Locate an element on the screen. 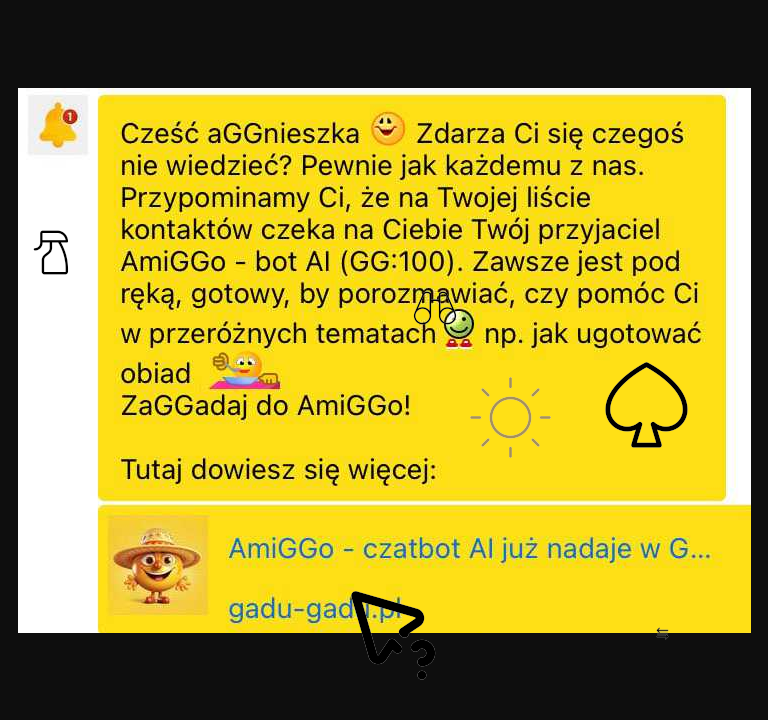  search or explore content is located at coordinates (435, 308).